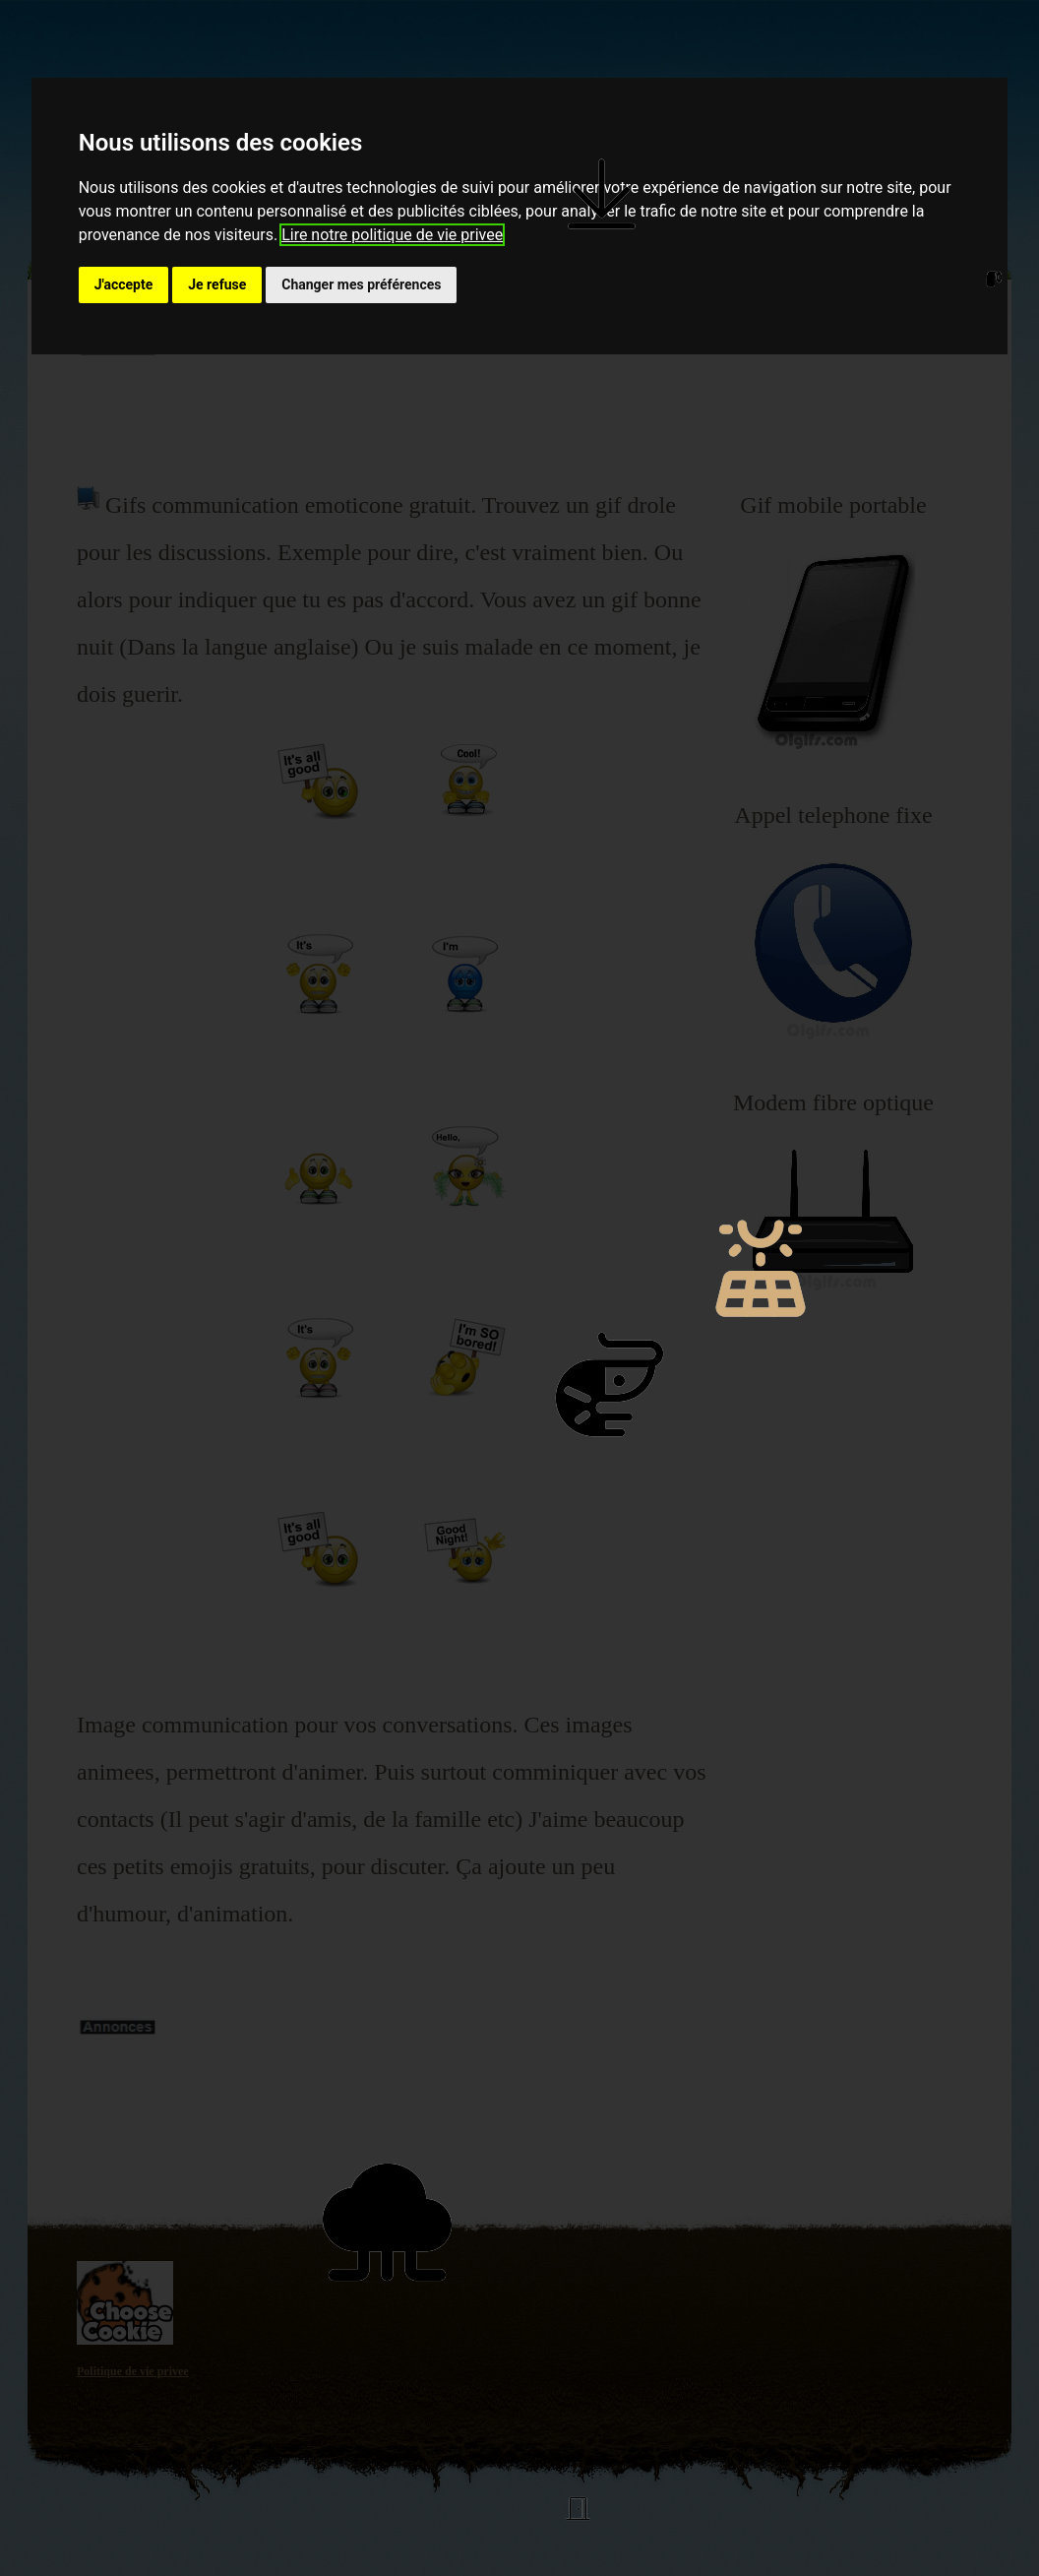 This screenshot has height=2576, width=1039. Describe the element at coordinates (578, 2508) in the screenshot. I see `log out or exit the application` at that location.